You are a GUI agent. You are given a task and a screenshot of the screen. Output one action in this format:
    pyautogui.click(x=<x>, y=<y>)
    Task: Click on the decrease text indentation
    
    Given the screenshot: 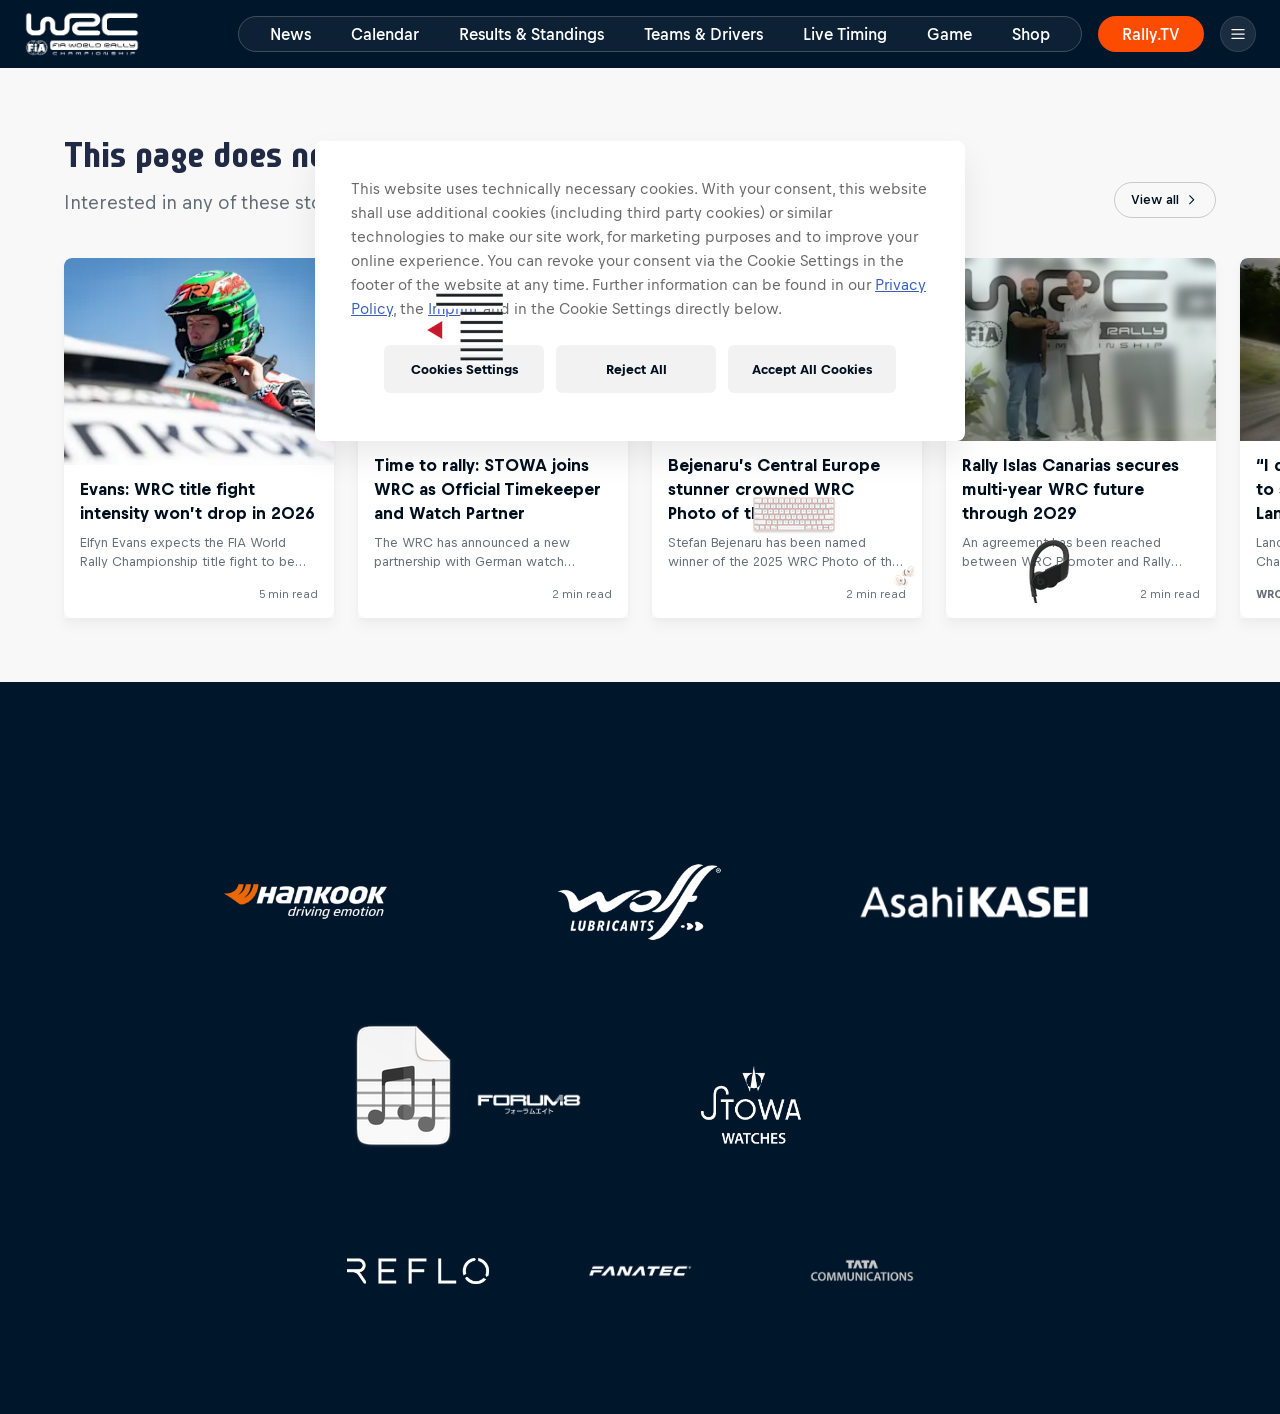 What is the action you would take?
    pyautogui.click(x=466, y=328)
    